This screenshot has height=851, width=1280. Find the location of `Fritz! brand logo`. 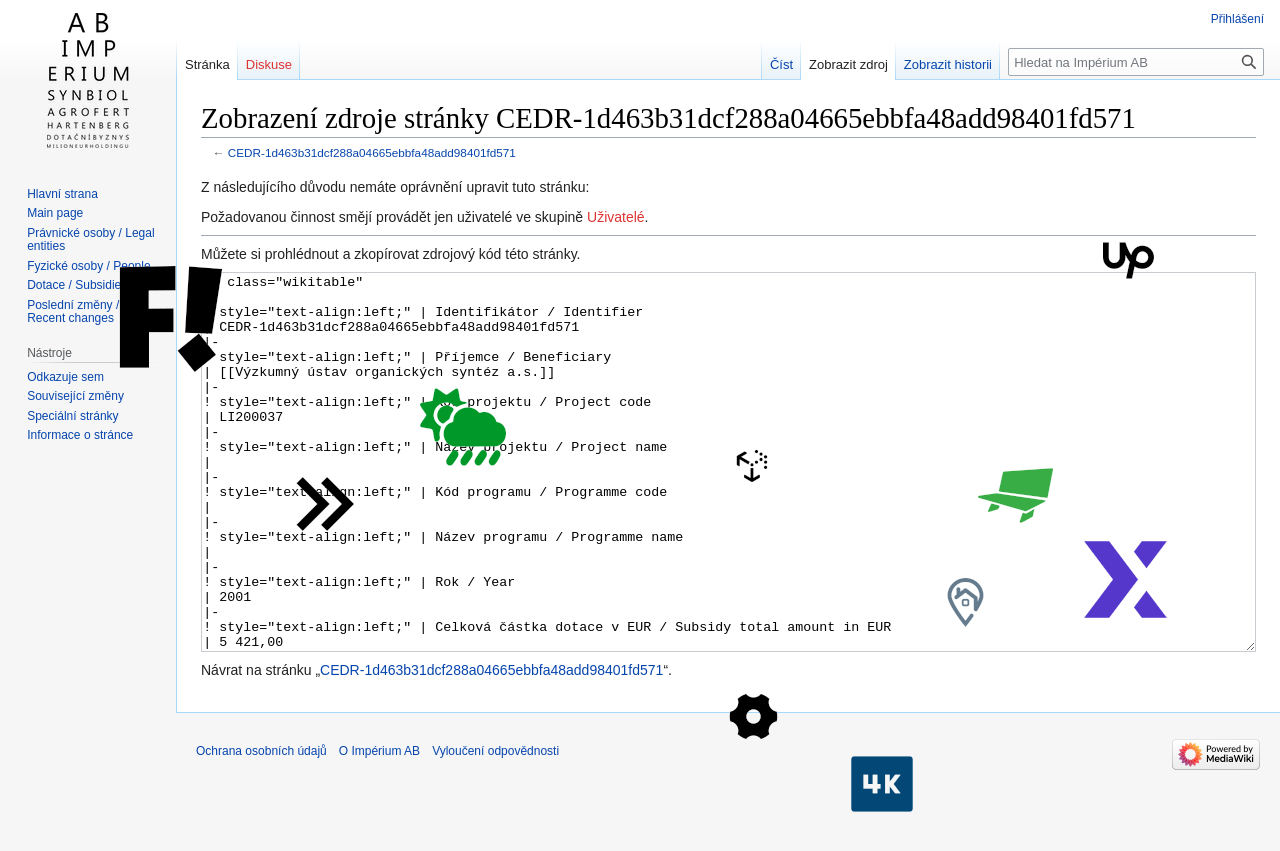

Fritz! brand logo is located at coordinates (171, 319).